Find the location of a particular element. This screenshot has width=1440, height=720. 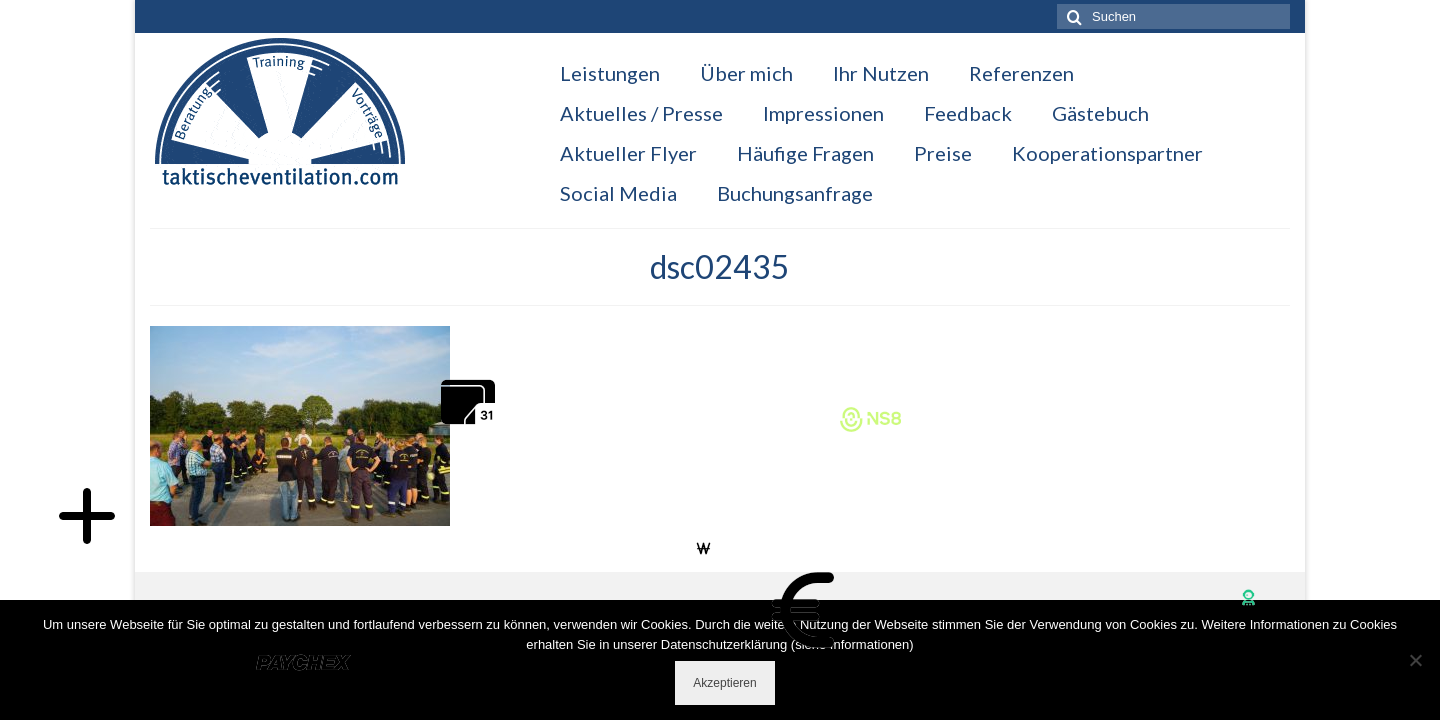

access Paychex payroll services is located at coordinates (303, 662).